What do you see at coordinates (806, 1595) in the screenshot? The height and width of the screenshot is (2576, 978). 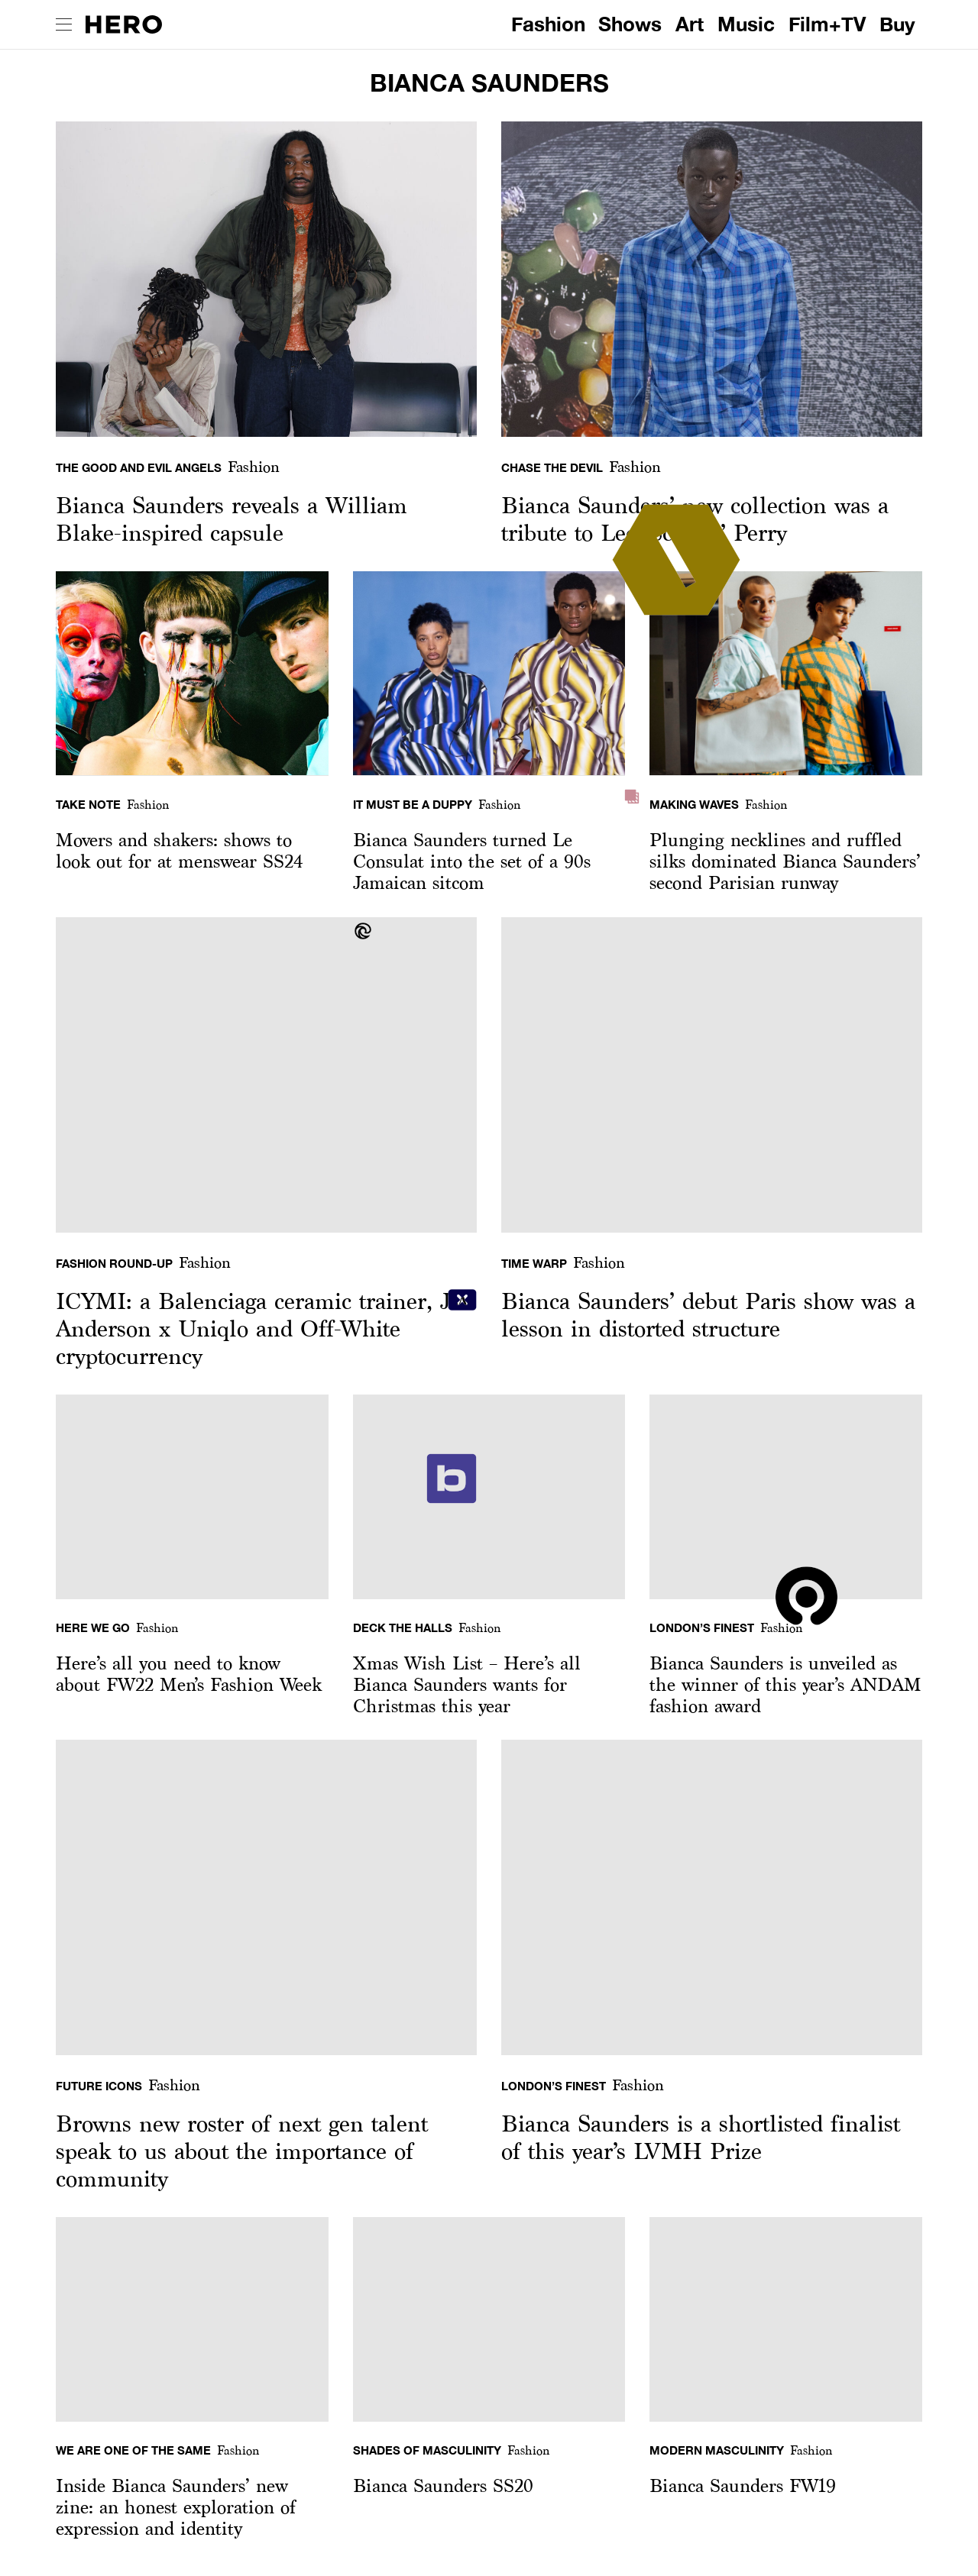 I see `open the gojek app` at bounding box center [806, 1595].